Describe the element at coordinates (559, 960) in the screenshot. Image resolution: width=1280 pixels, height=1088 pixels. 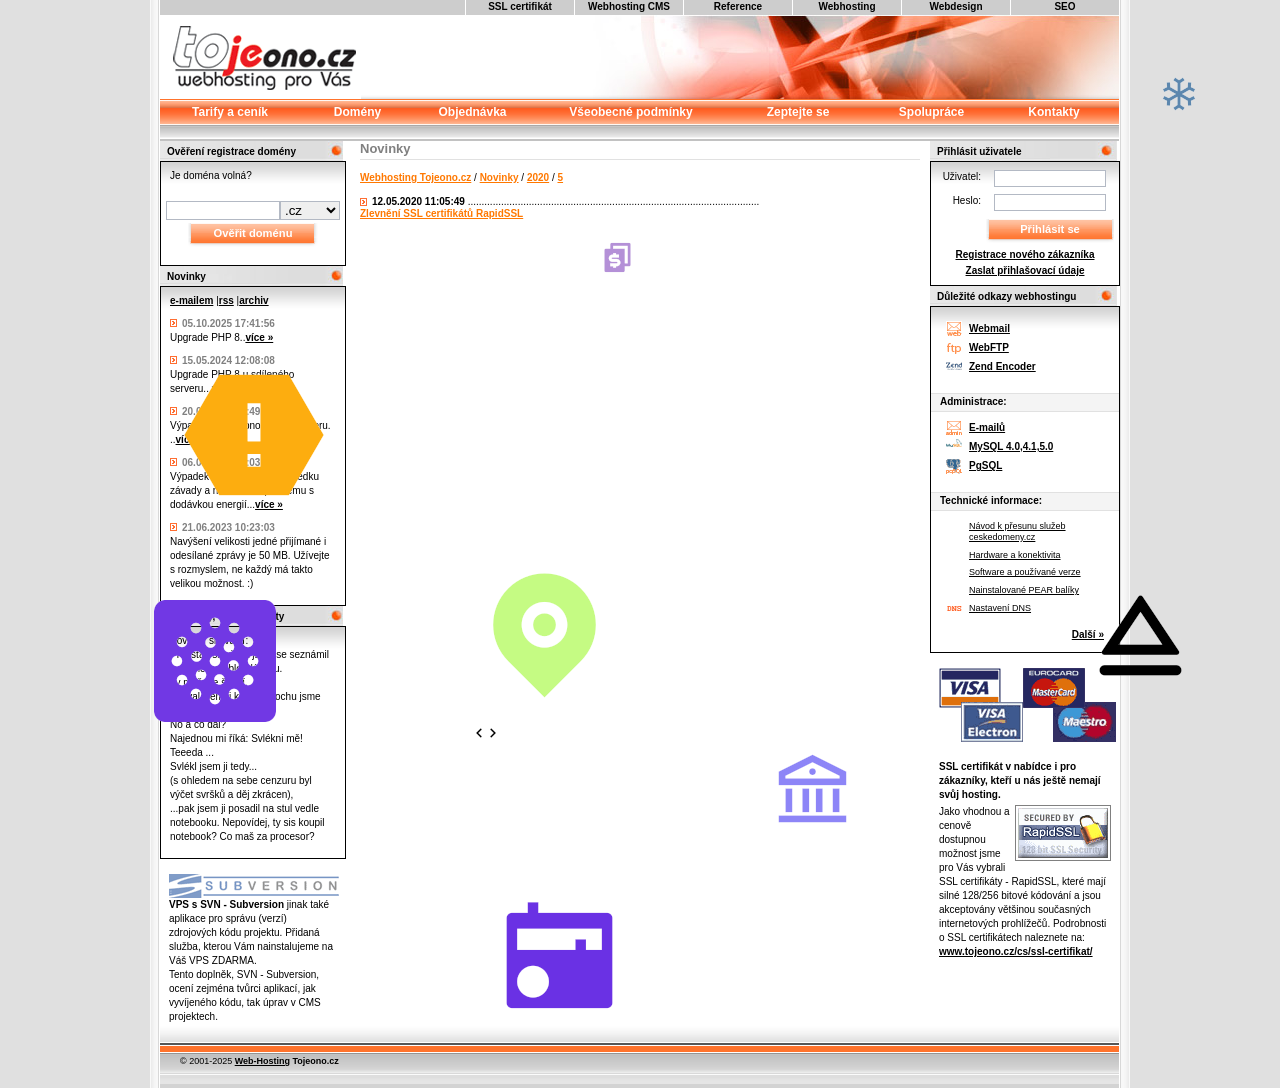
I see `listen to radio or audio broadcasts` at that location.